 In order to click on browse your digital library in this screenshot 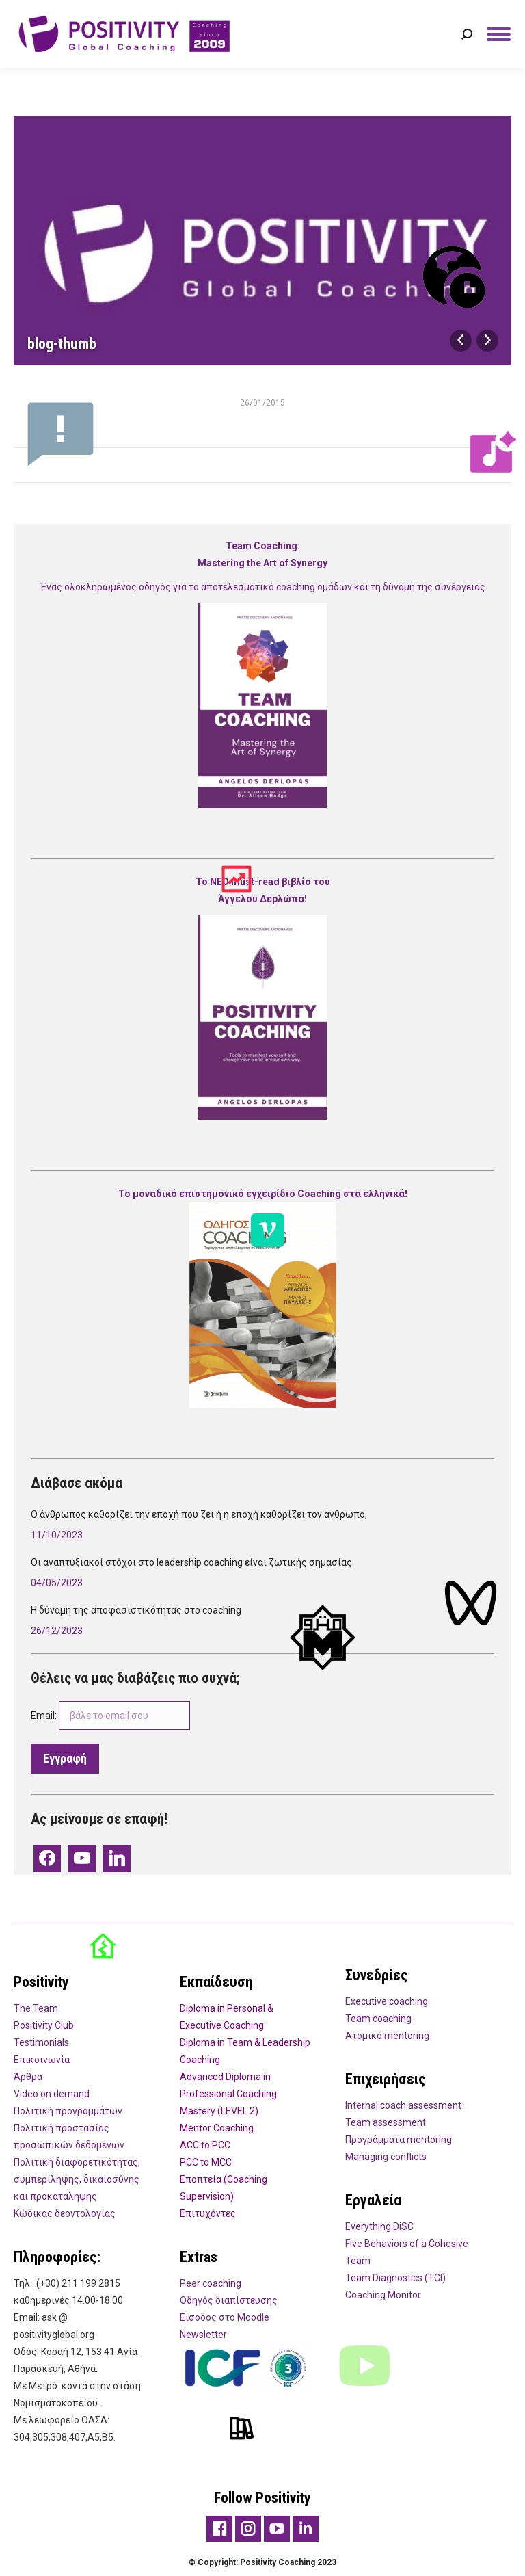, I will do `click(241, 2428)`.